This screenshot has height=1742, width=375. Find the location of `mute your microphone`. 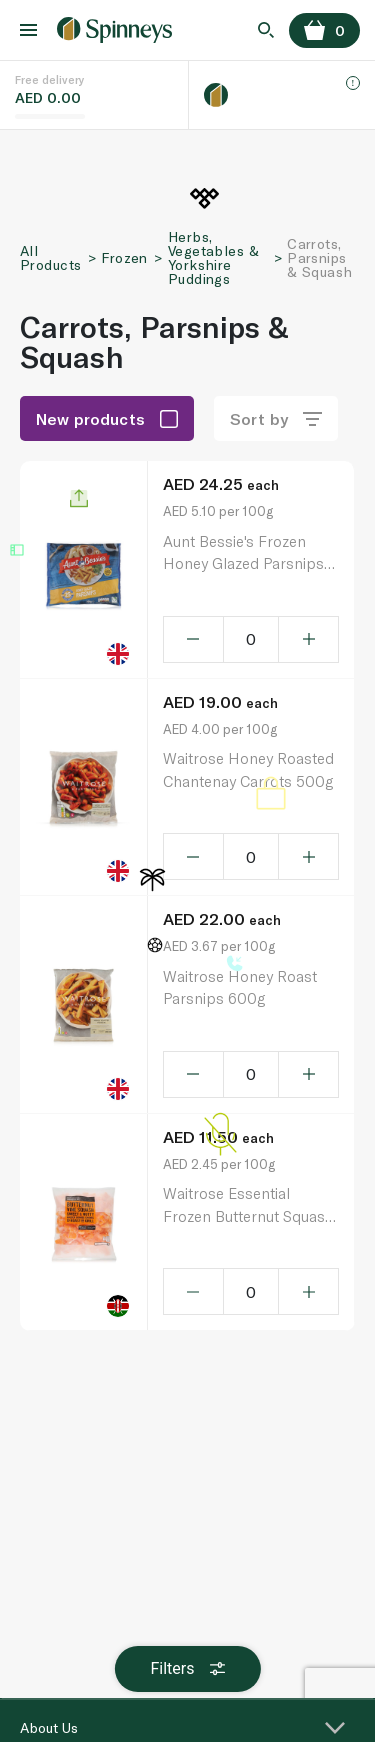

mute your microphone is located at coordinates (220, 1133).